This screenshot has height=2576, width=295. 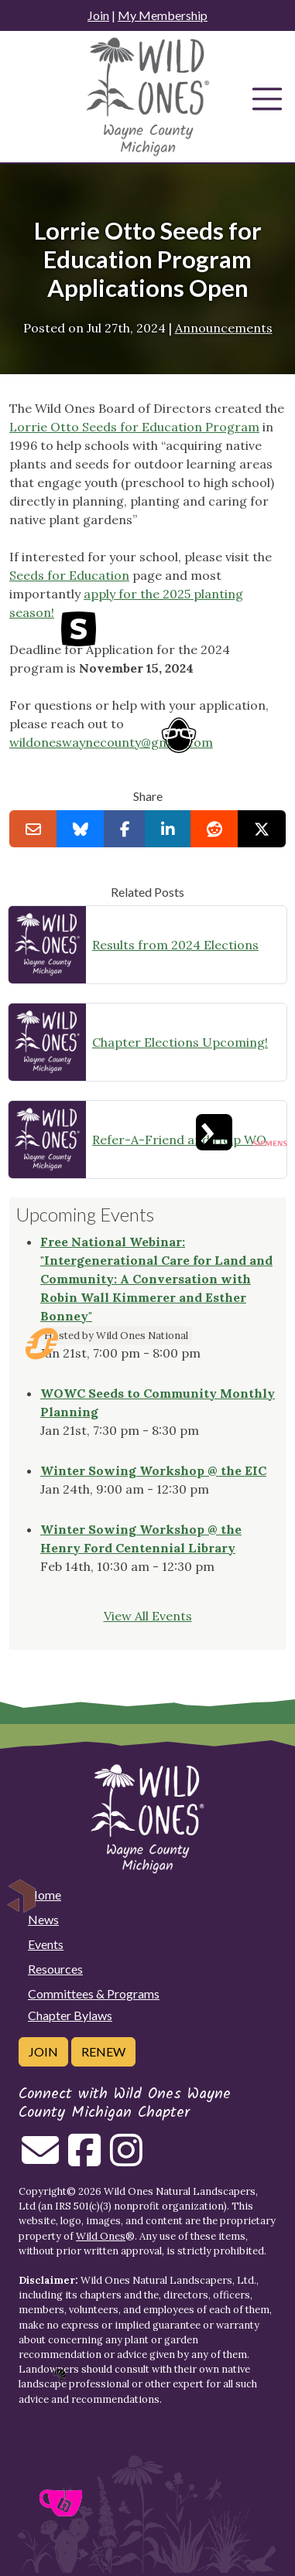 I want to click on egghead.io logo - access web development tutorials and courses, so click(x=179, y=735).